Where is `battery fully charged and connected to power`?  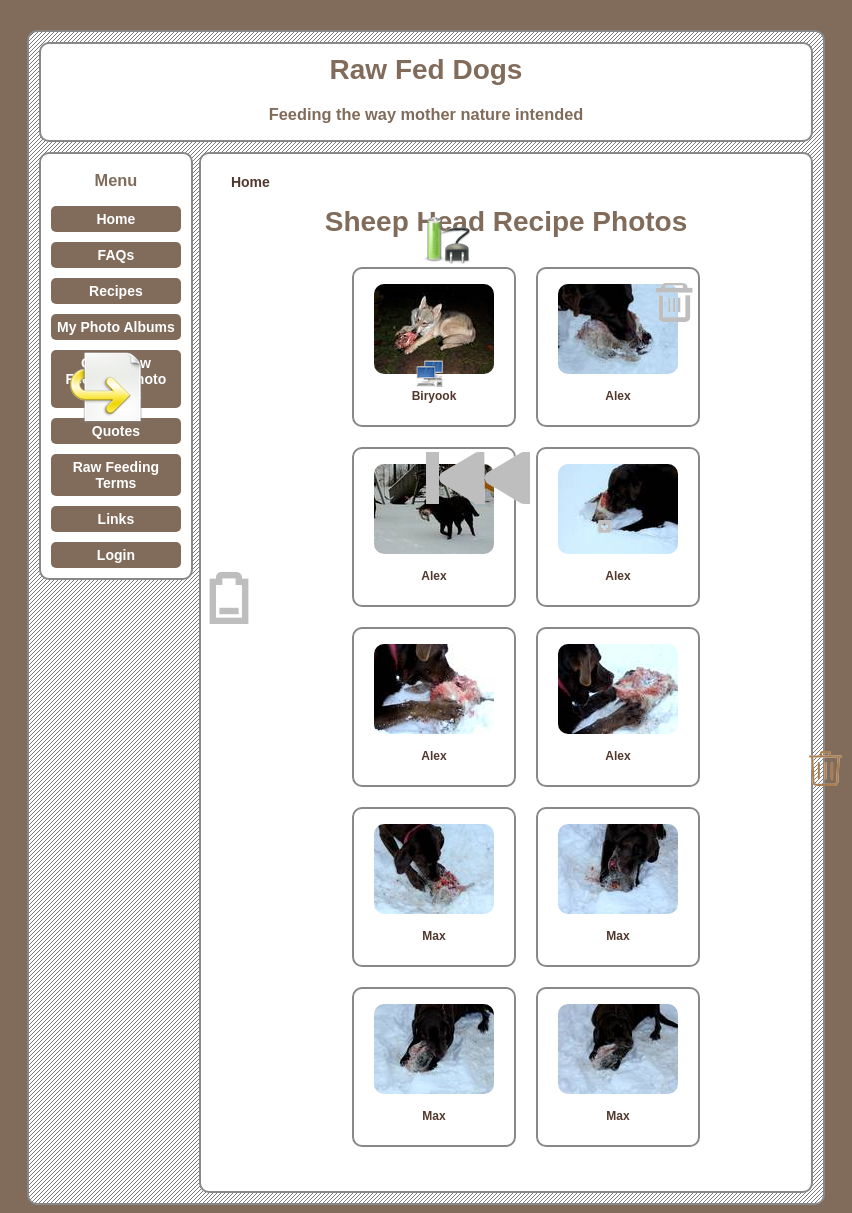 battery fully charged and connected to power is located at coordinates (446, 239).